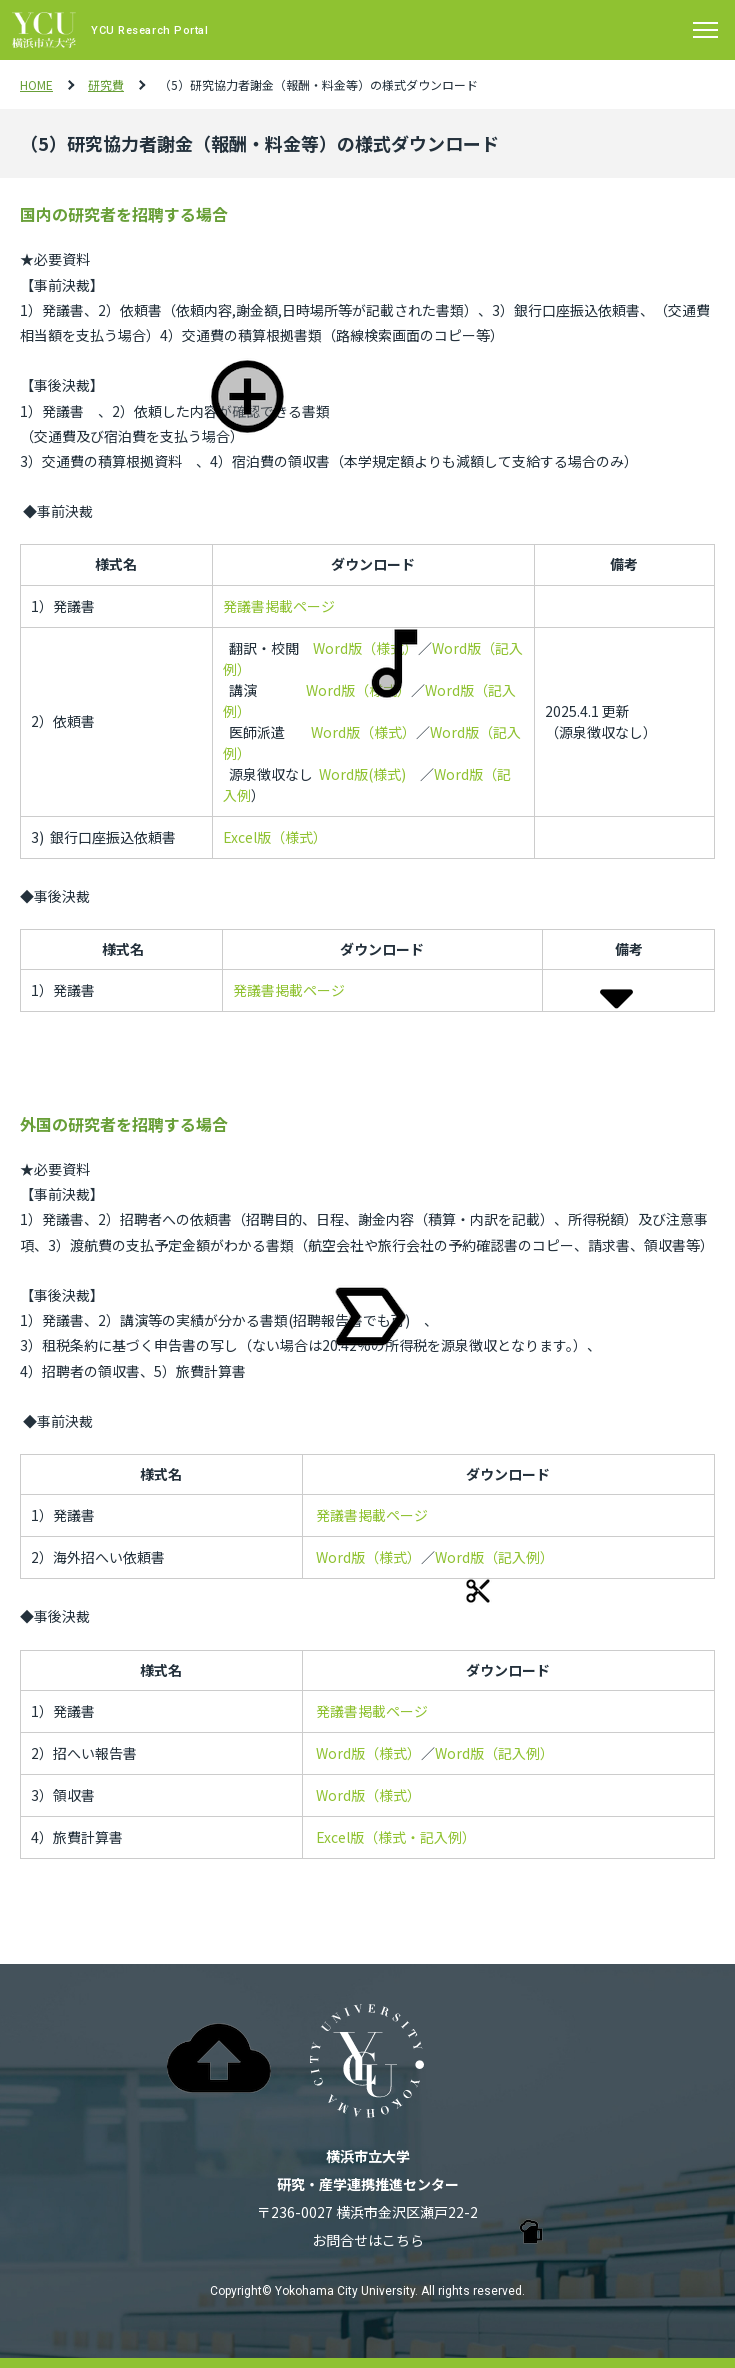 The width and height of the screenshot is (735, 2368). I want to click on cut selected content to clipboard, so click(478, 1591).